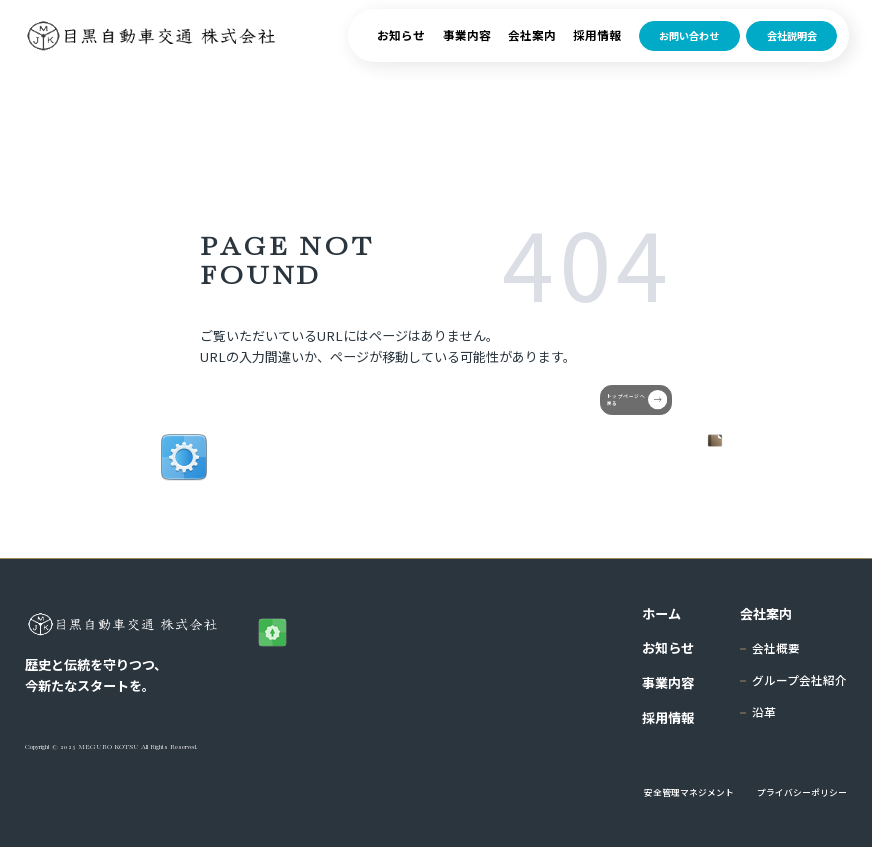  What do you see at coordinates (272, 632) in the screenshot?
I see `check for operating system updates` at bounding box center [272, 632].